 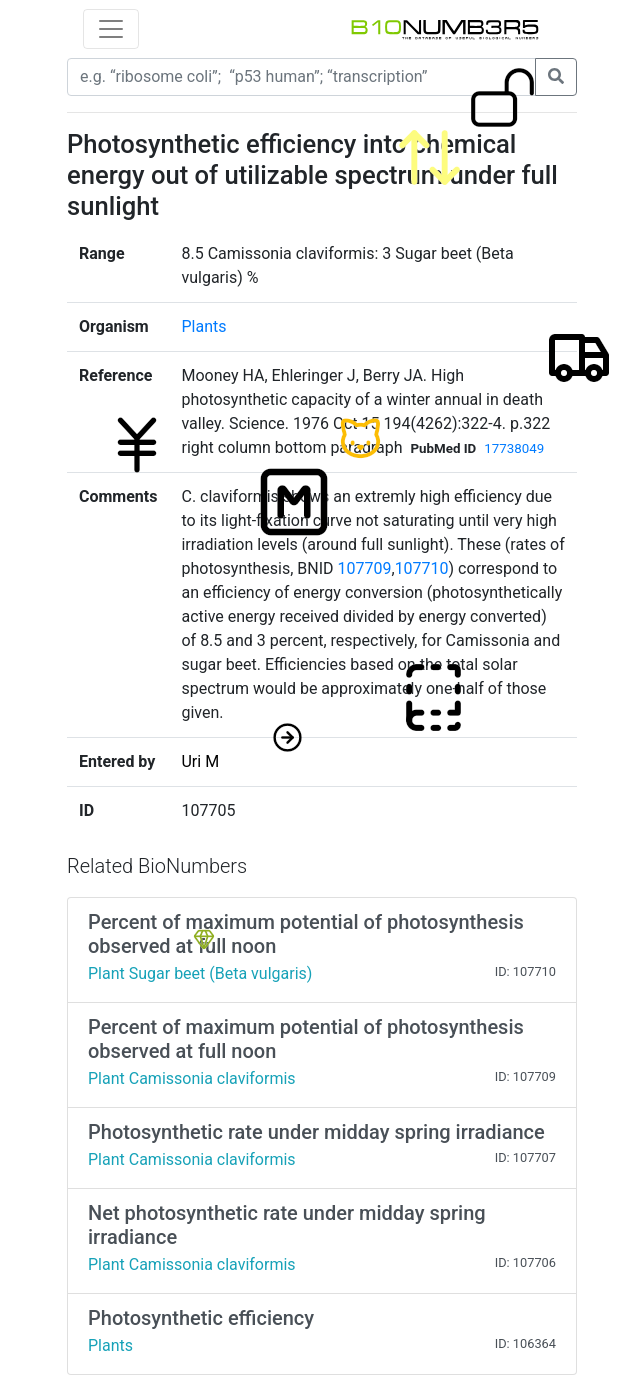 I want to click on track your delivery status, so click(x=579, y=358).